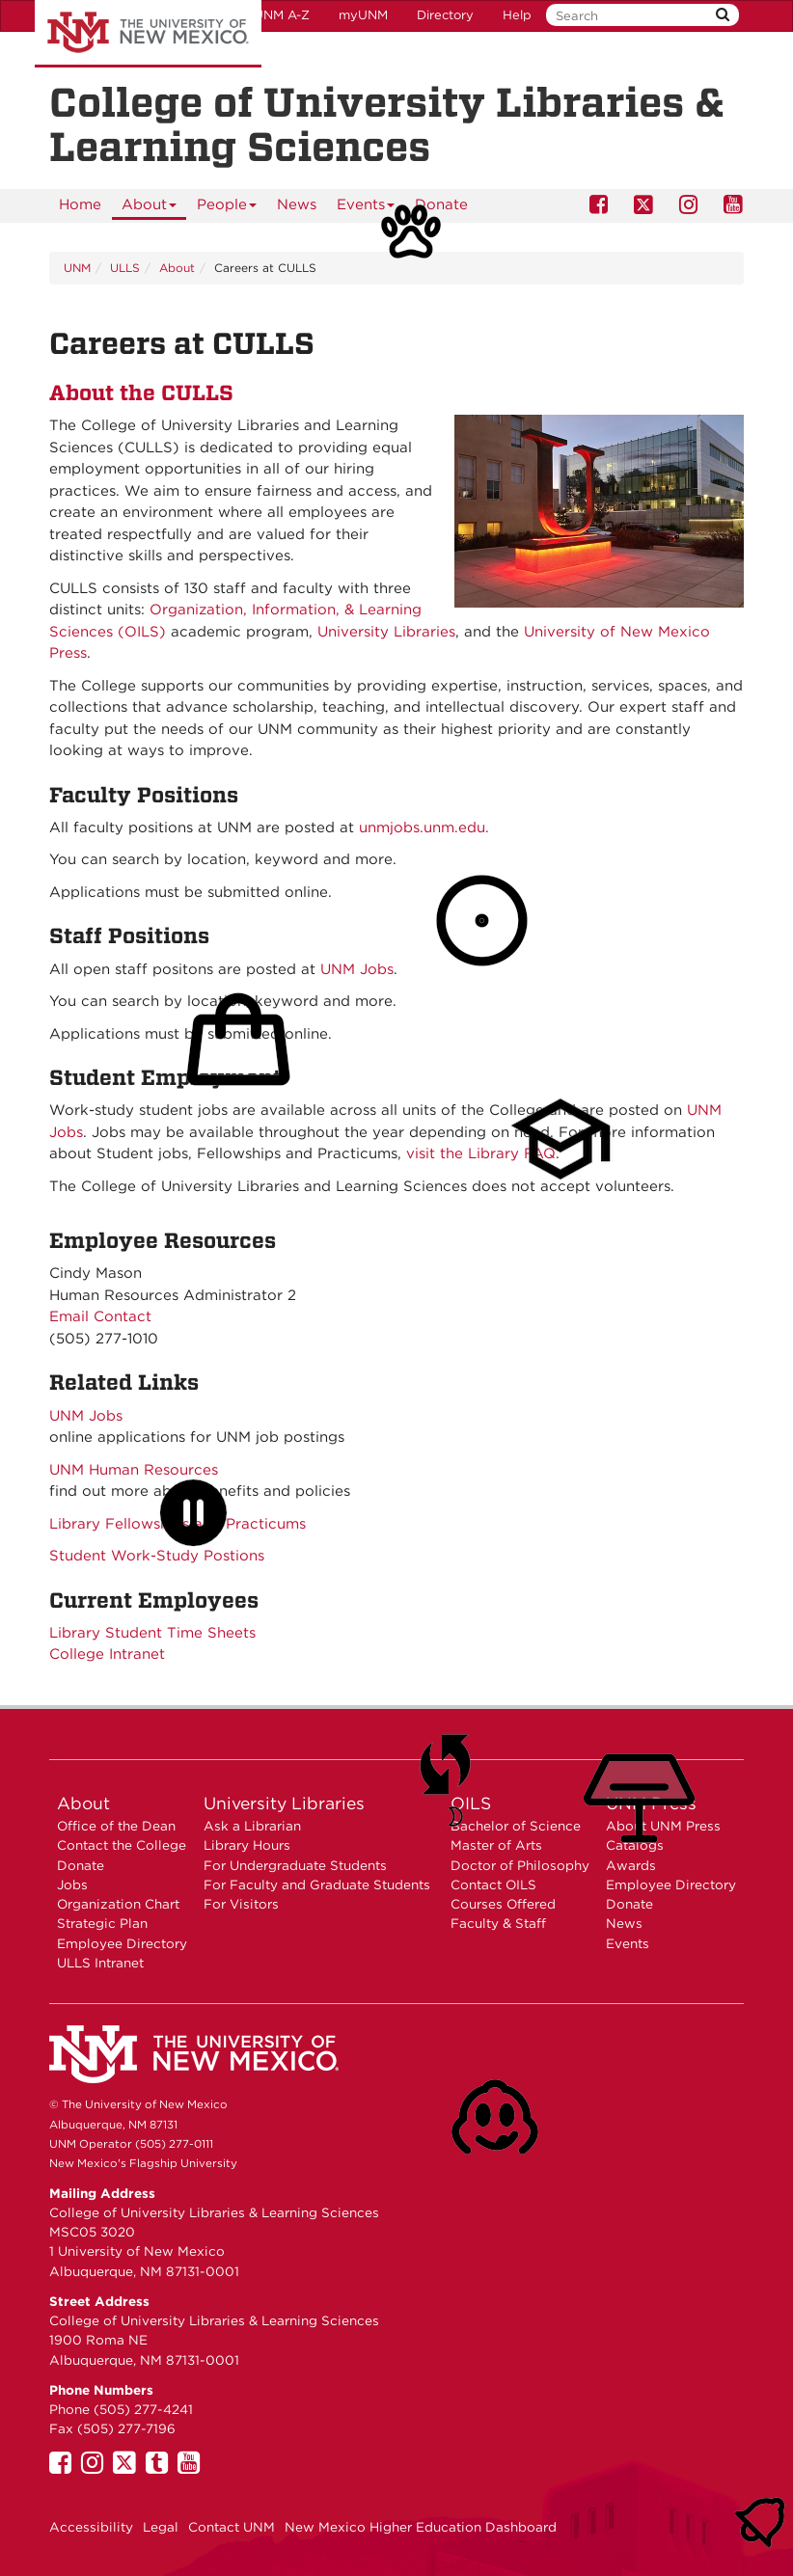  Describe the element at coordinates (561, 1139) in the screenshot. I see `access education or school-related features` at that location.